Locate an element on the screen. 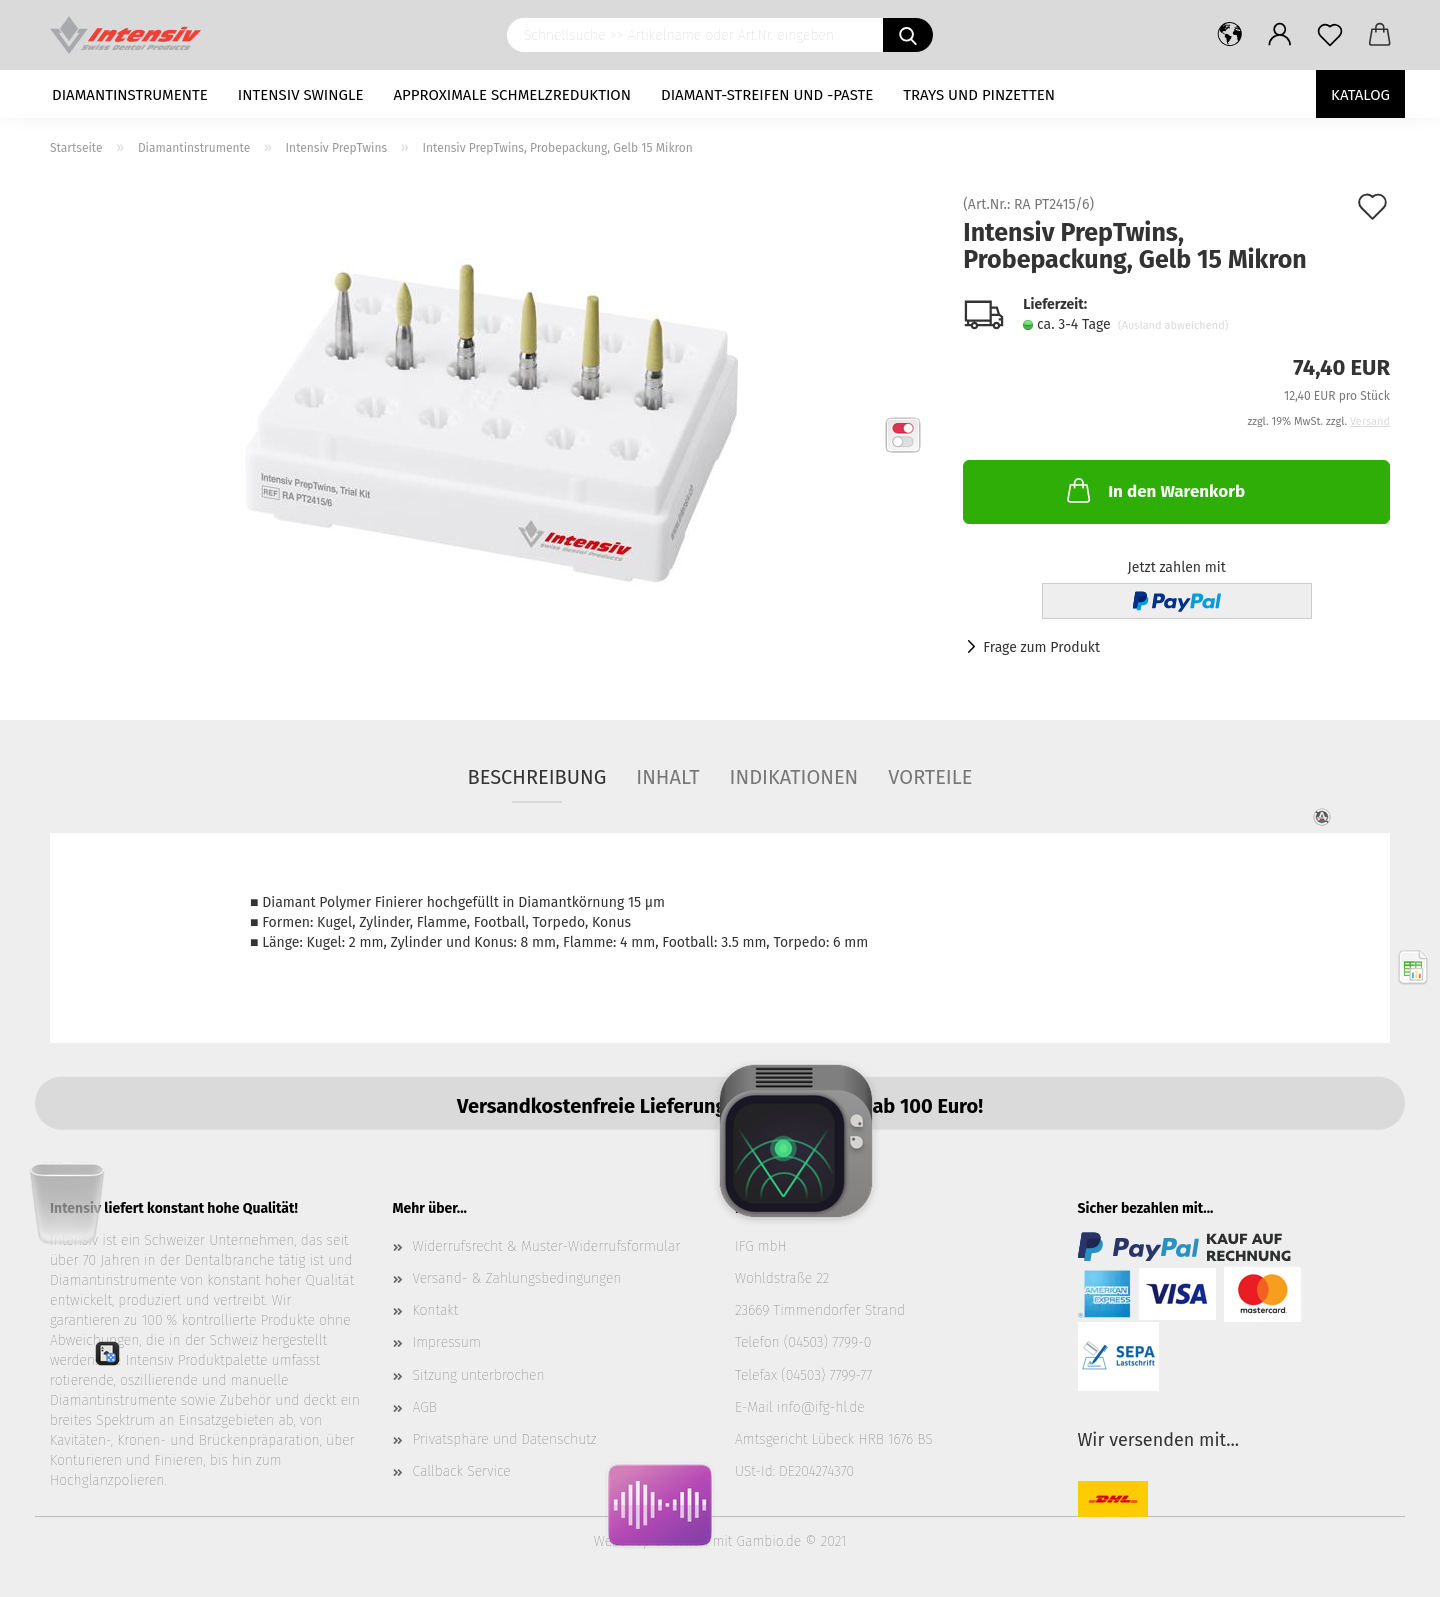  open a spreadsheet file is located at coordinates (1413, 967).